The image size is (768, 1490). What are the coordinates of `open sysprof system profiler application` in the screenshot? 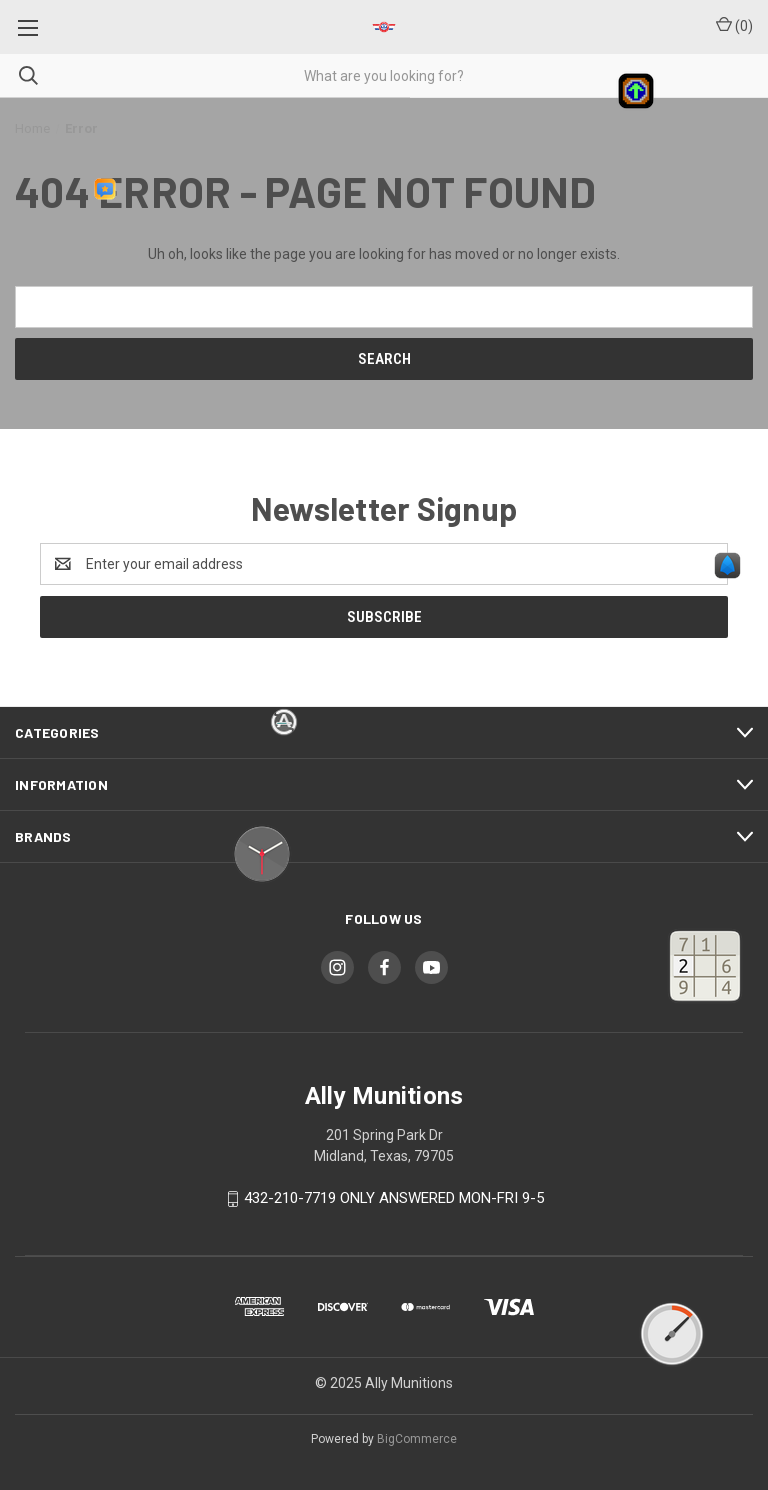 It's located at (672, 1334).